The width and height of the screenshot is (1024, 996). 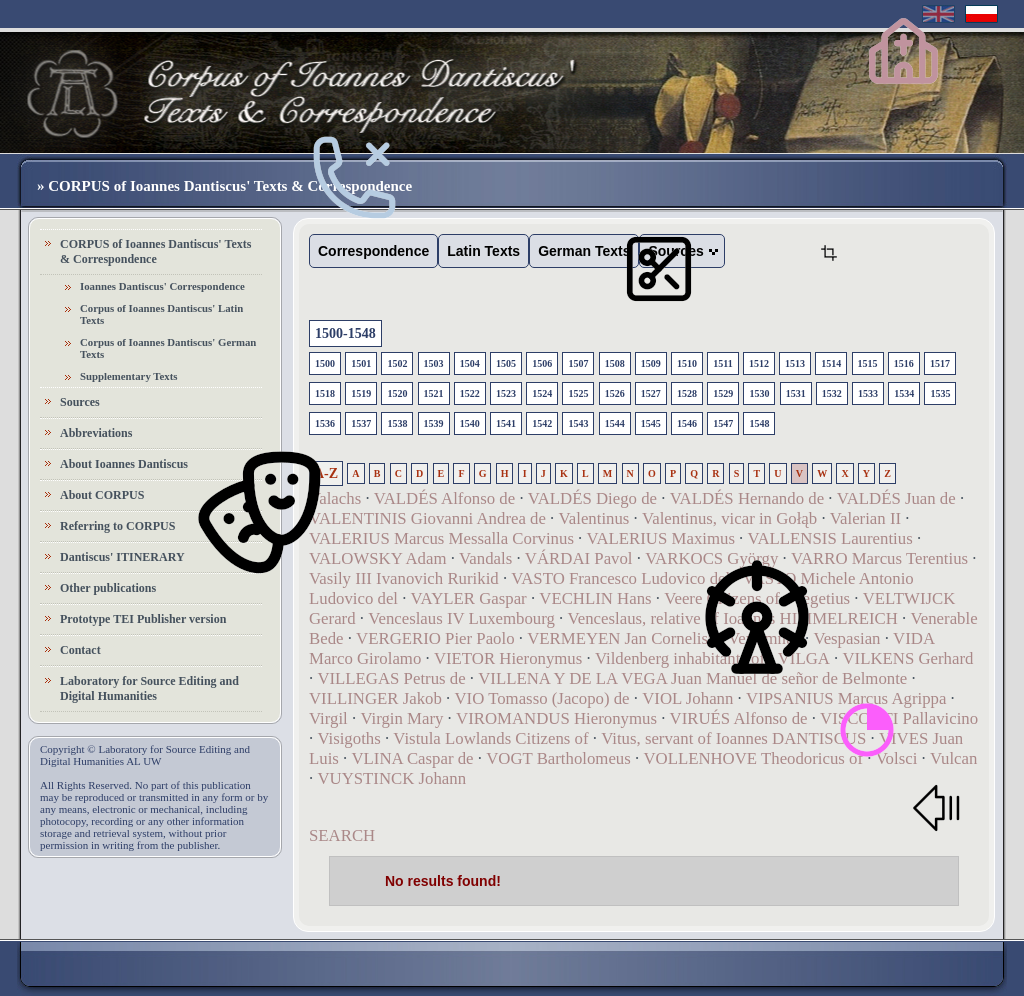 I want to click on access theater or entertainment content, so click(x=259, y=512).